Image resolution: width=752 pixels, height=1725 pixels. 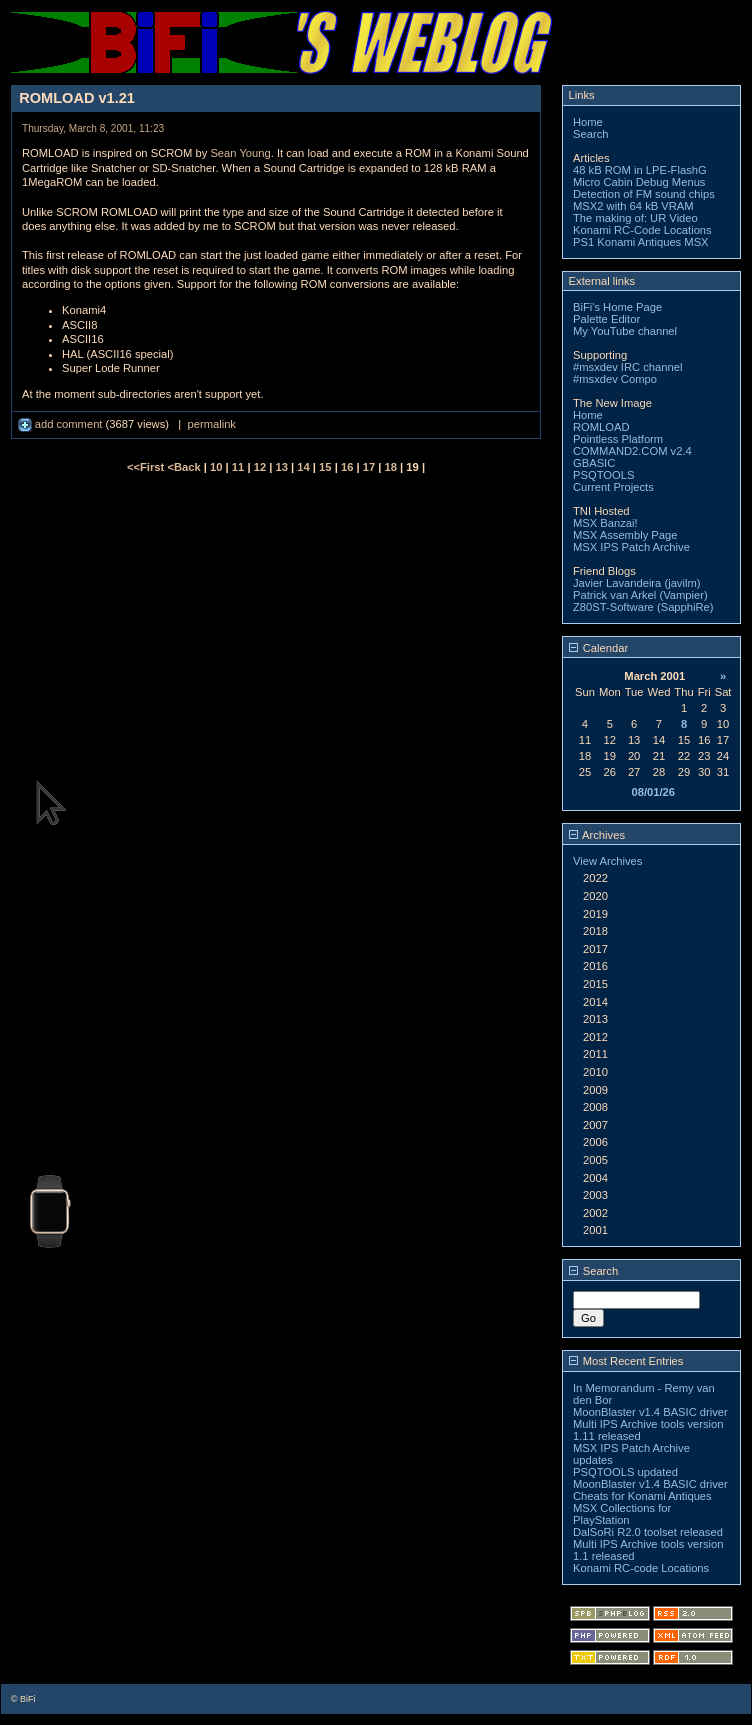 What do you see at coordinates (49, 1211) in the screenshot?
I see `apple watch device icon` at bounding box center [49, 1211].